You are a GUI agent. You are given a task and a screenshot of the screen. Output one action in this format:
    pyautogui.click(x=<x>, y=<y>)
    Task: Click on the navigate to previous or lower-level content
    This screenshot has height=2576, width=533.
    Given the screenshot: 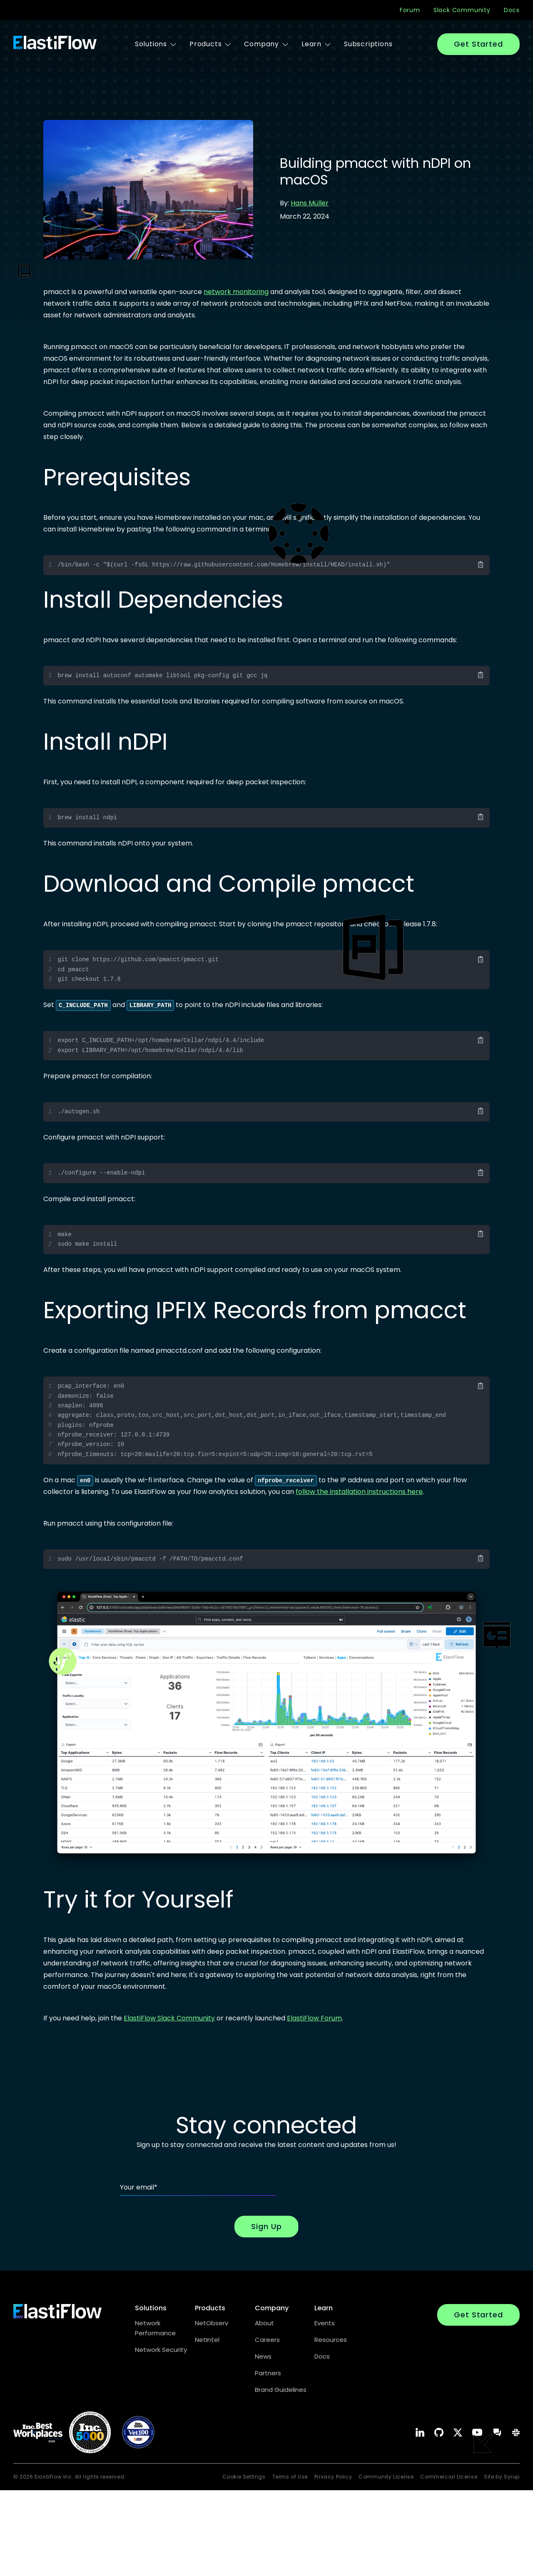 What is the action you would take?
    pyautogui.click(x=483, y=2443)
    